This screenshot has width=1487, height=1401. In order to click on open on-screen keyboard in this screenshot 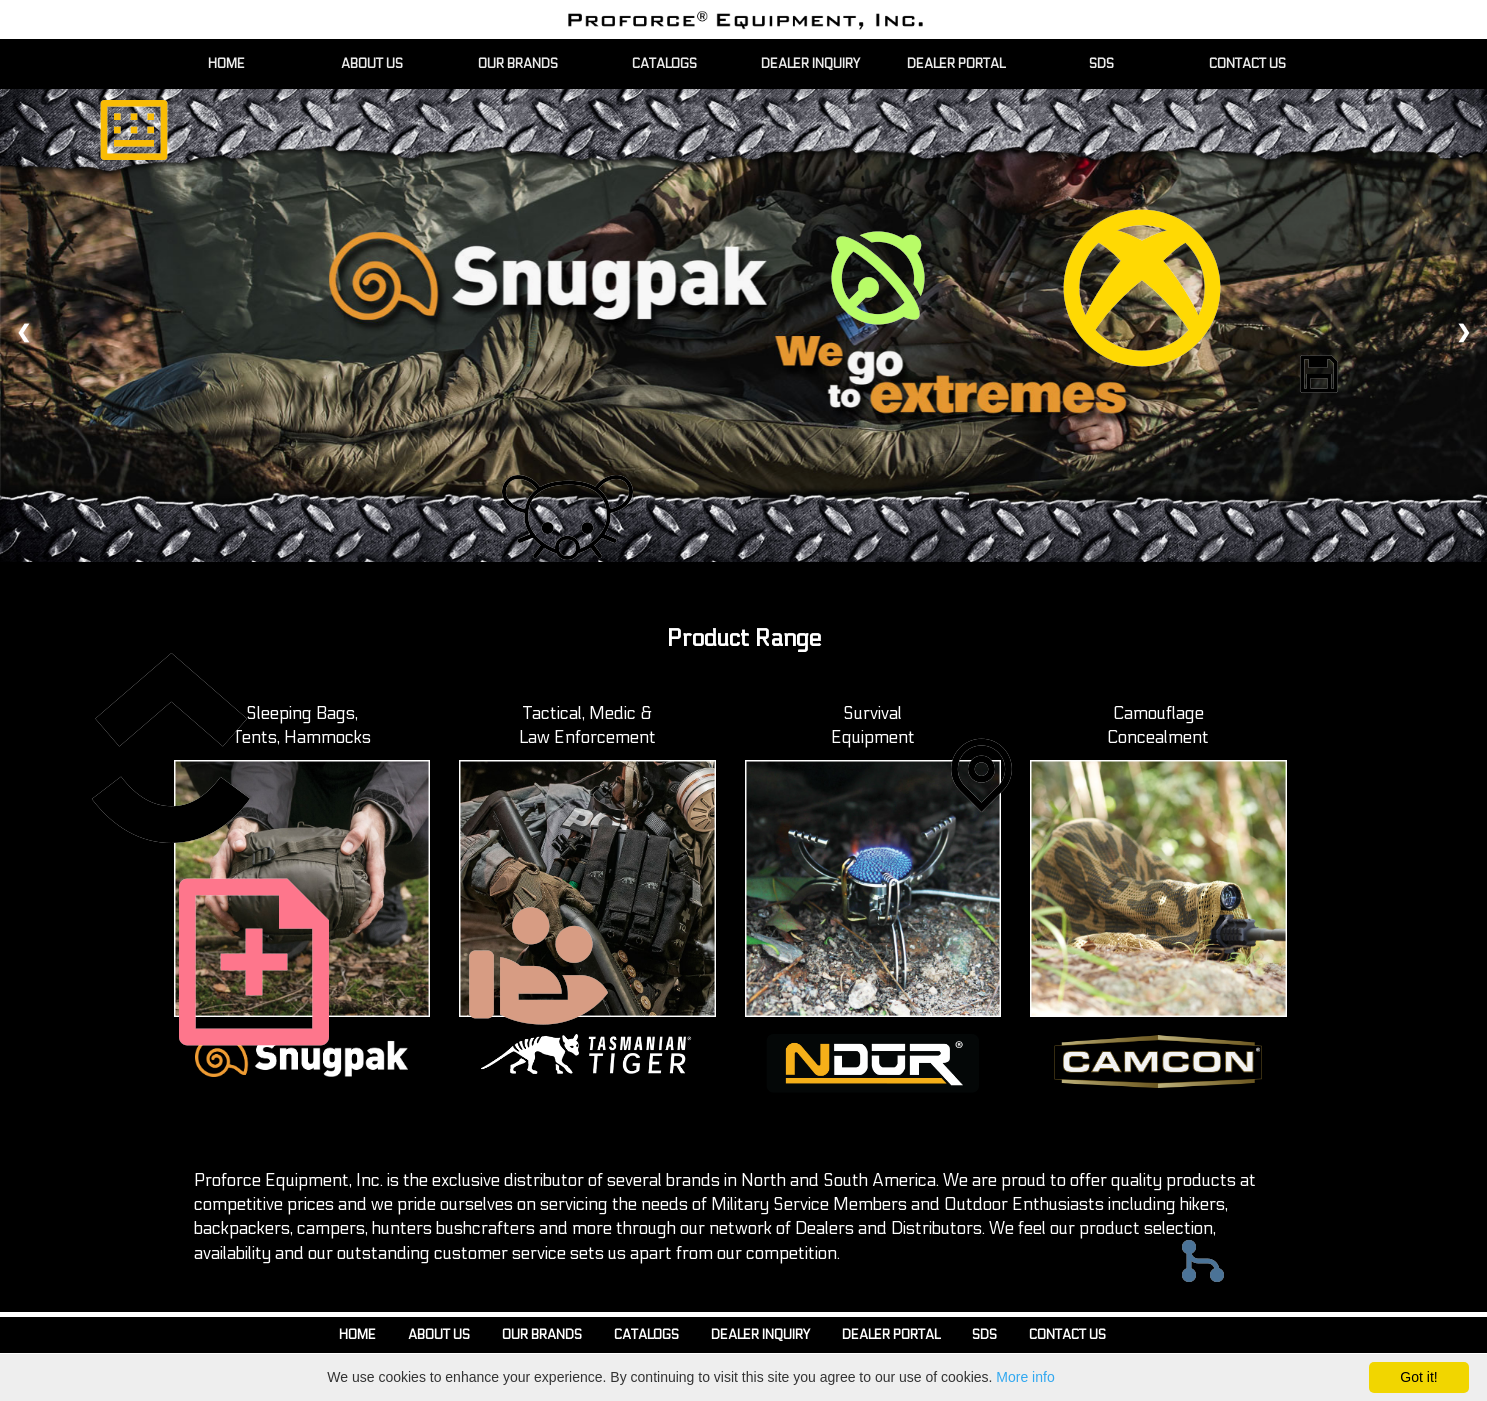, I will do `click(134, 130)`.